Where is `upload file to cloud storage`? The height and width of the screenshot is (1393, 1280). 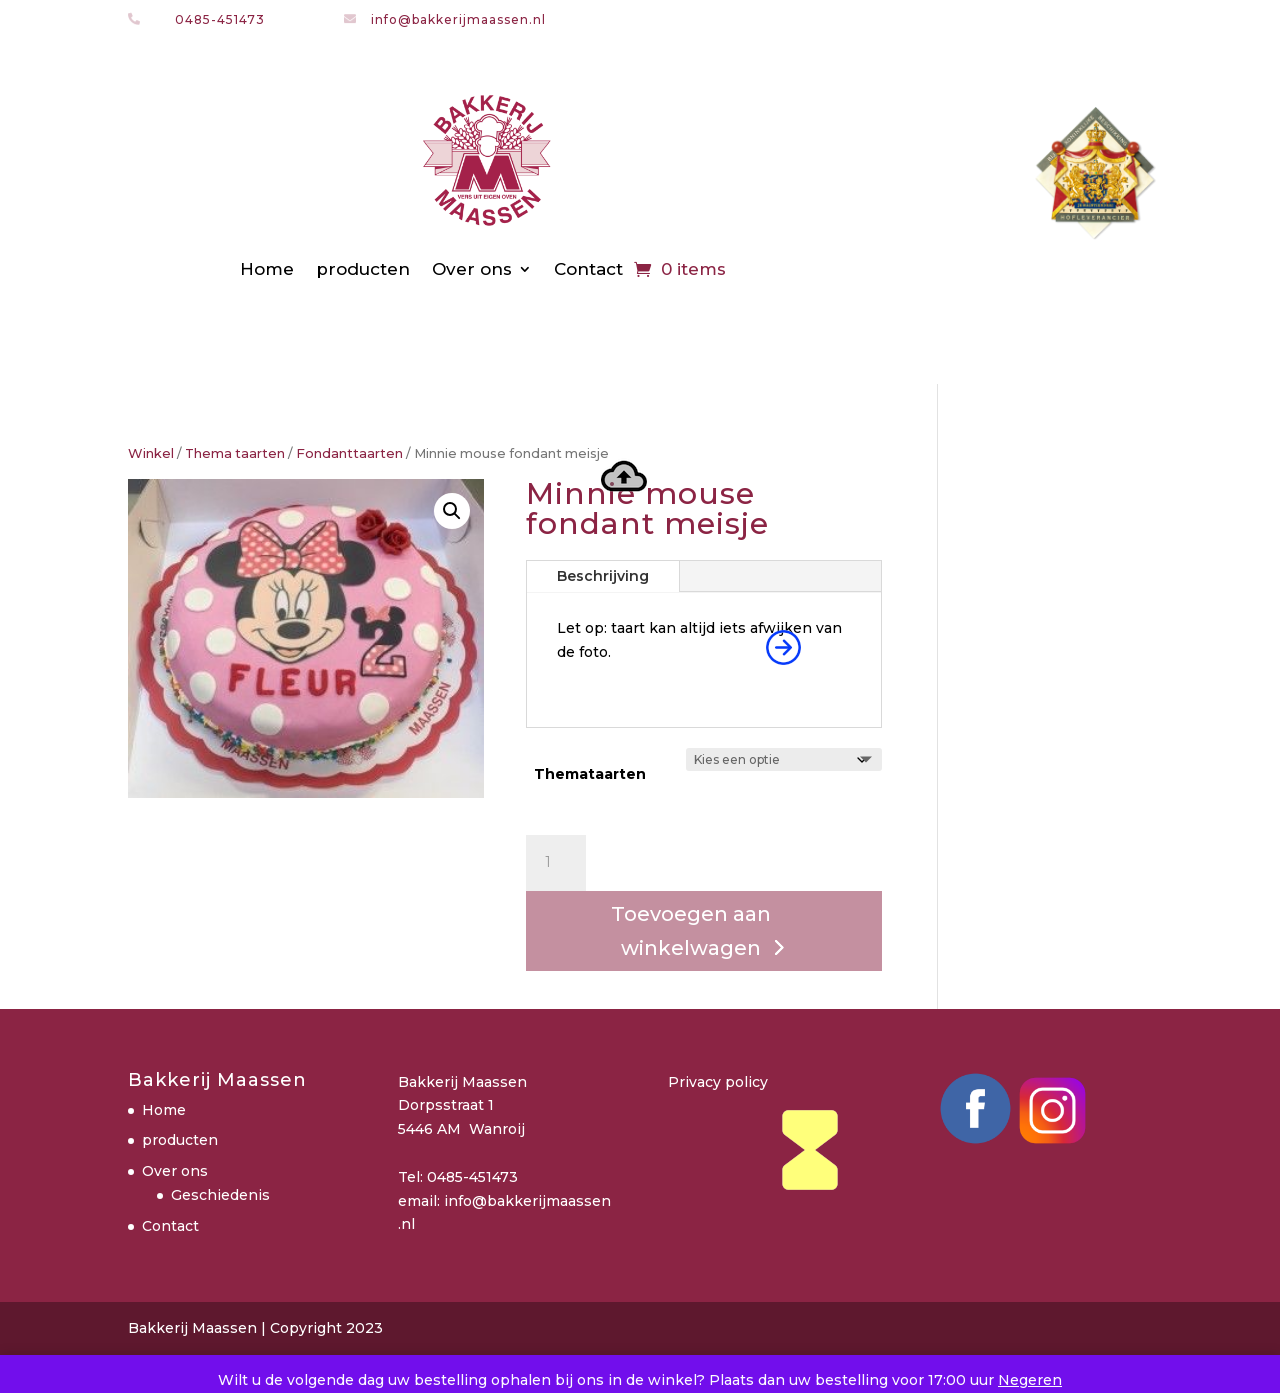
upload file to cloud storage is located at coordinates (624, 476).